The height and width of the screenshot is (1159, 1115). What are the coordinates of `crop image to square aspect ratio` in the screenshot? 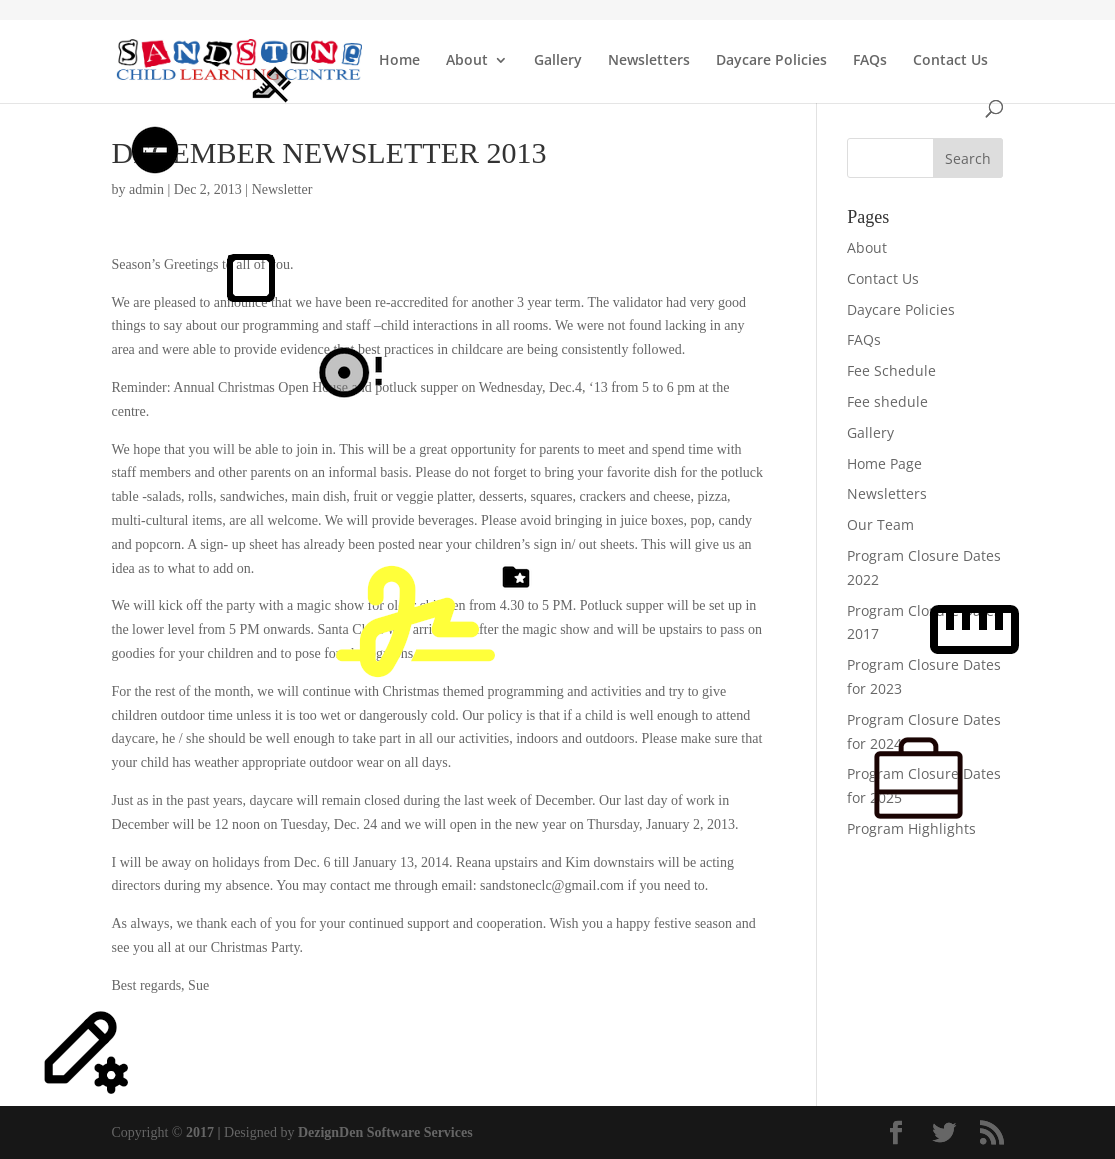 It's located at (251, 278).